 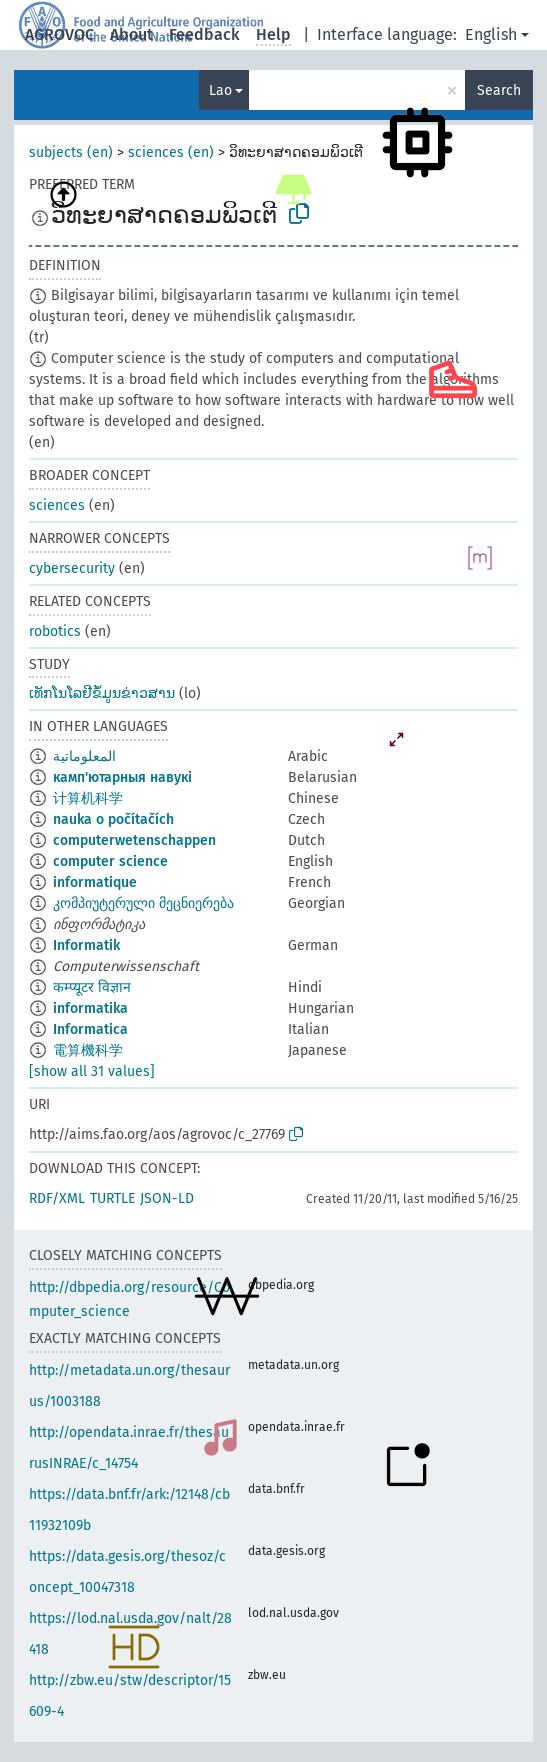 I want to click on toggle desk lamp or reading light, so click(x=293, y=189).